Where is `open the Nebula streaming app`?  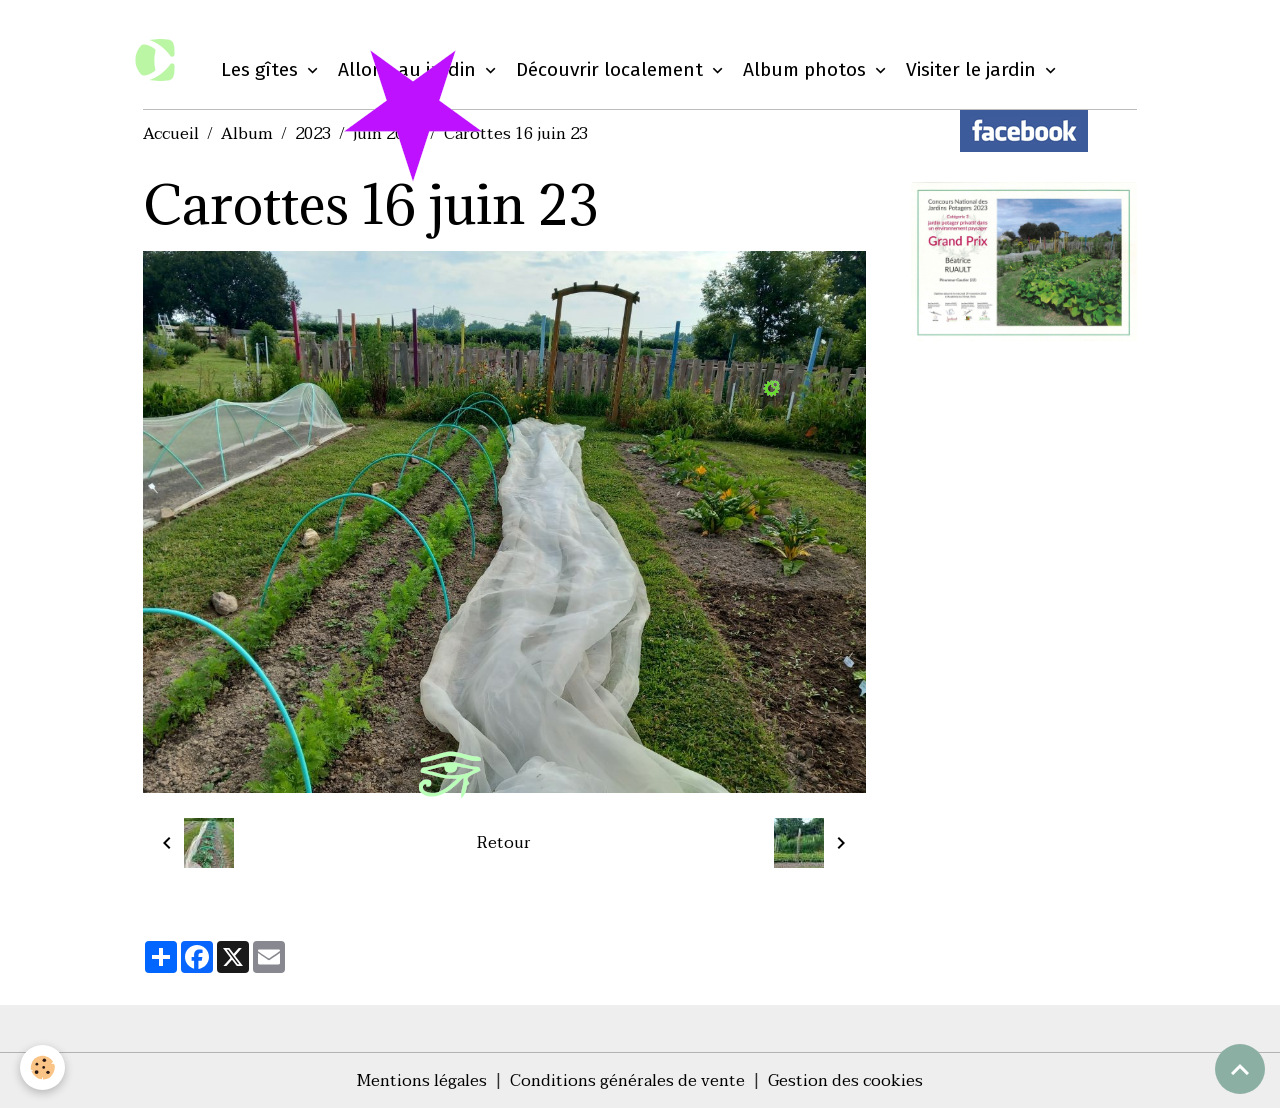 open the Nebula streaming app is located at coordinates (413, 116).